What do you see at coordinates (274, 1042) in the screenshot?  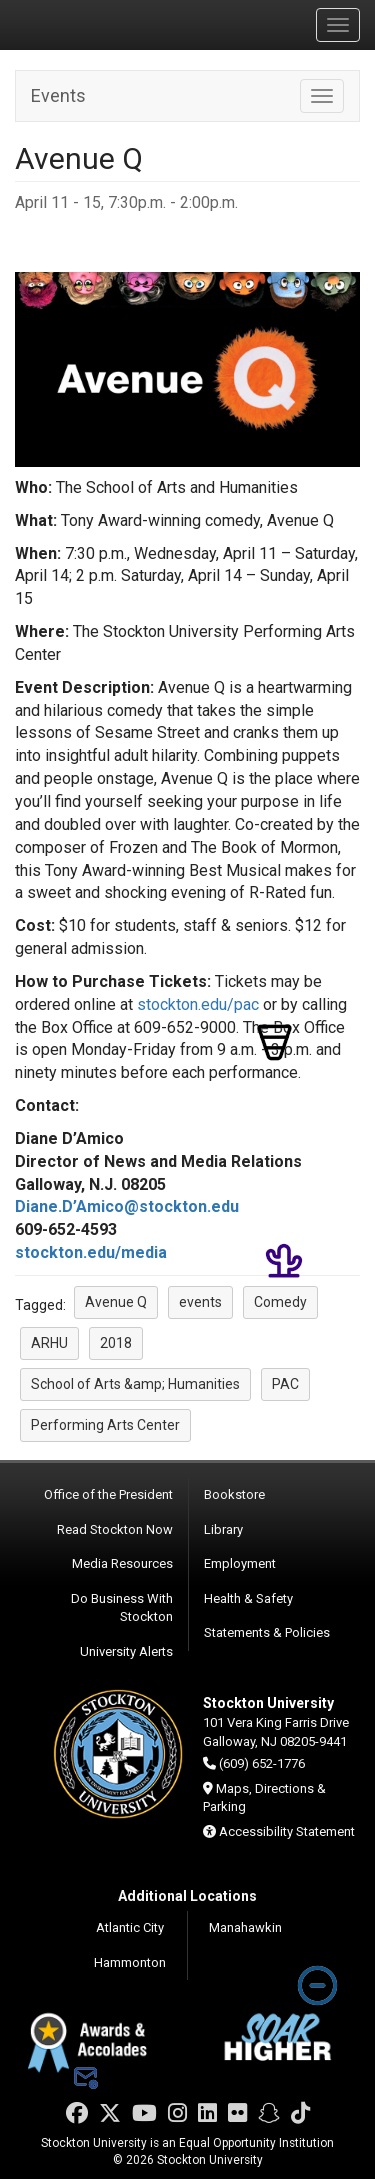 I see `view sales funnel analytics` at bounding box center [274, 1042].